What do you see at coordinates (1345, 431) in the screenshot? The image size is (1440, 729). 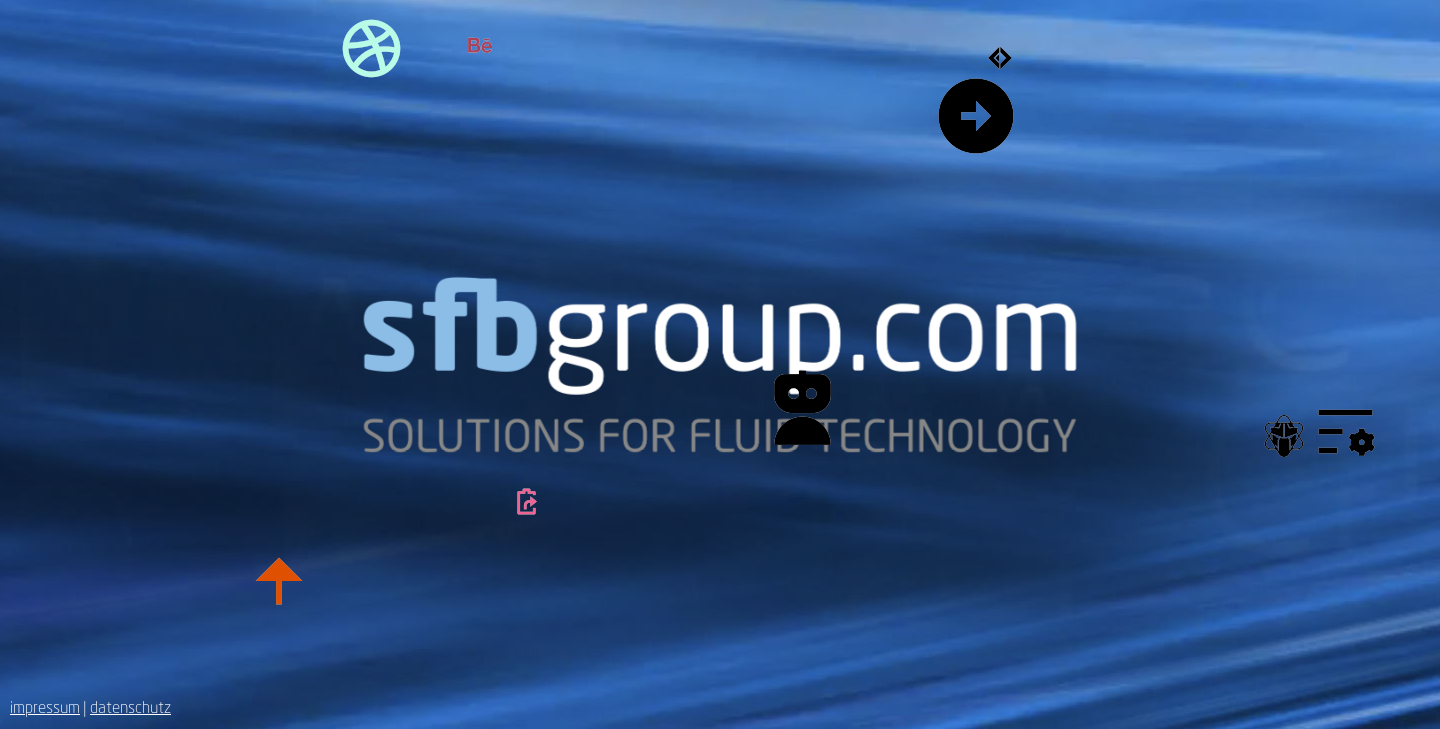 I see `access list settings or preferences` at bounding box center [1345, 431].